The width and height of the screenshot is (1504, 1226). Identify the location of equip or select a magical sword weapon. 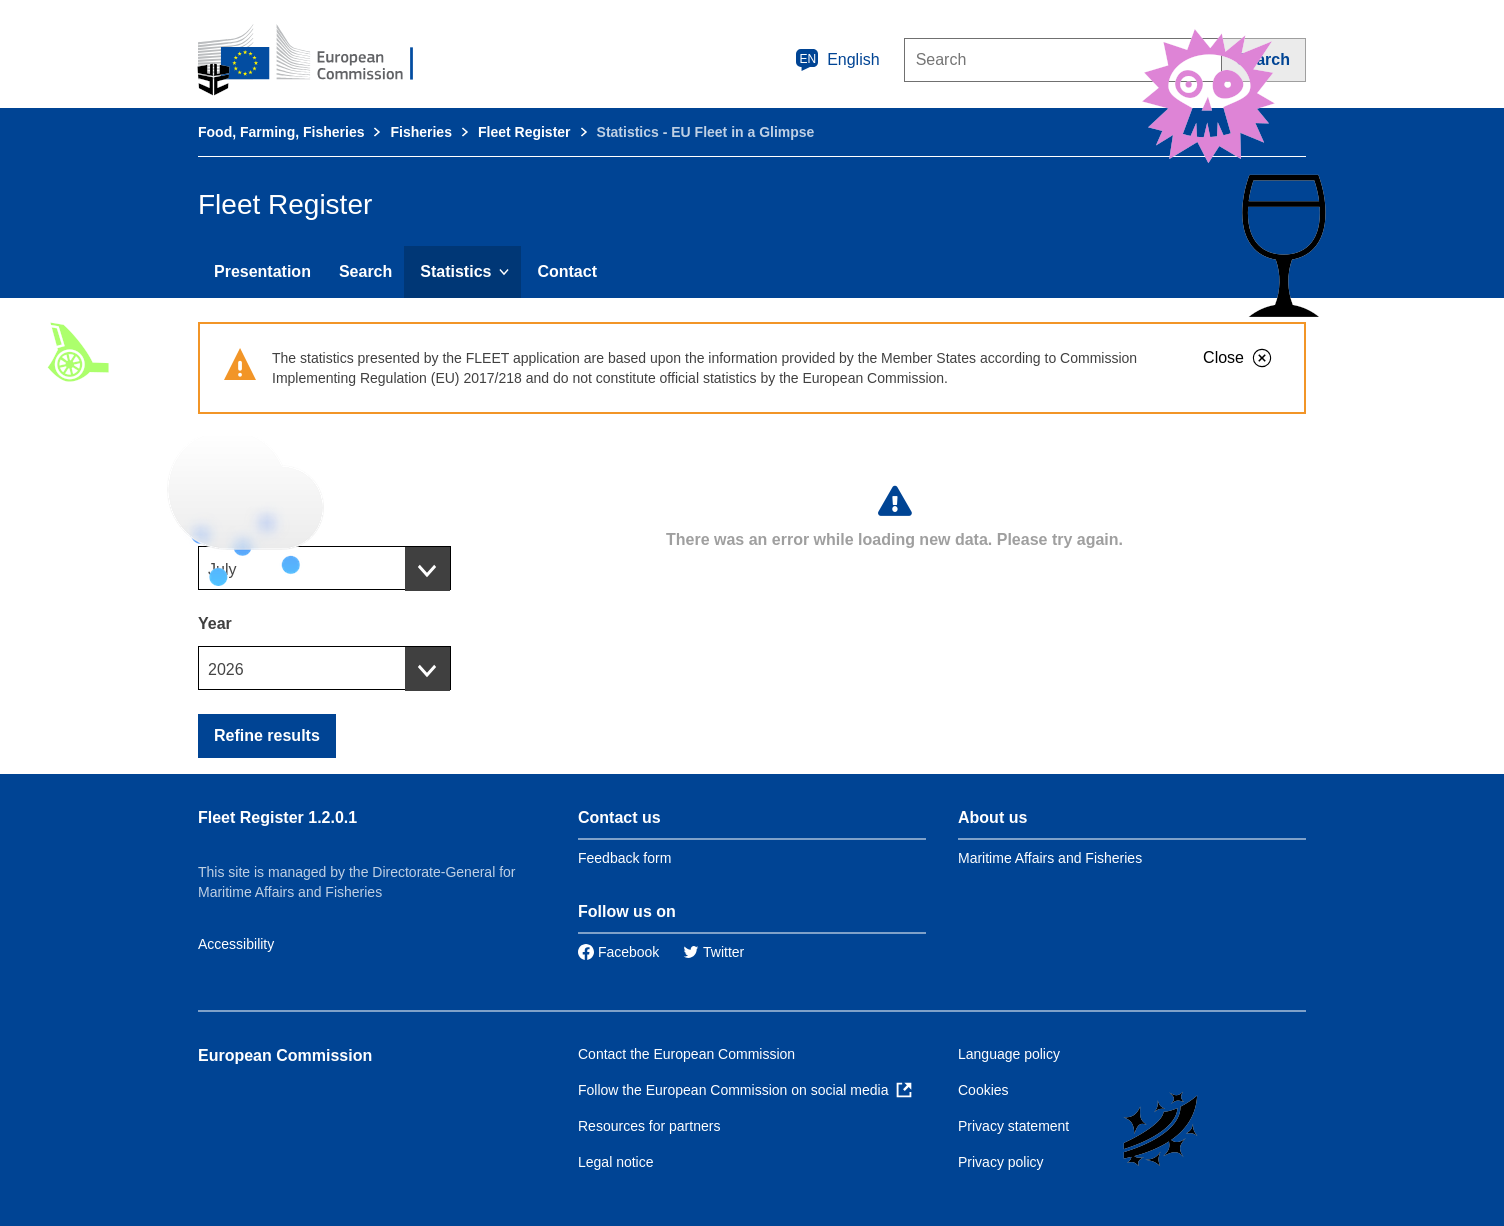
(1160, 1129).